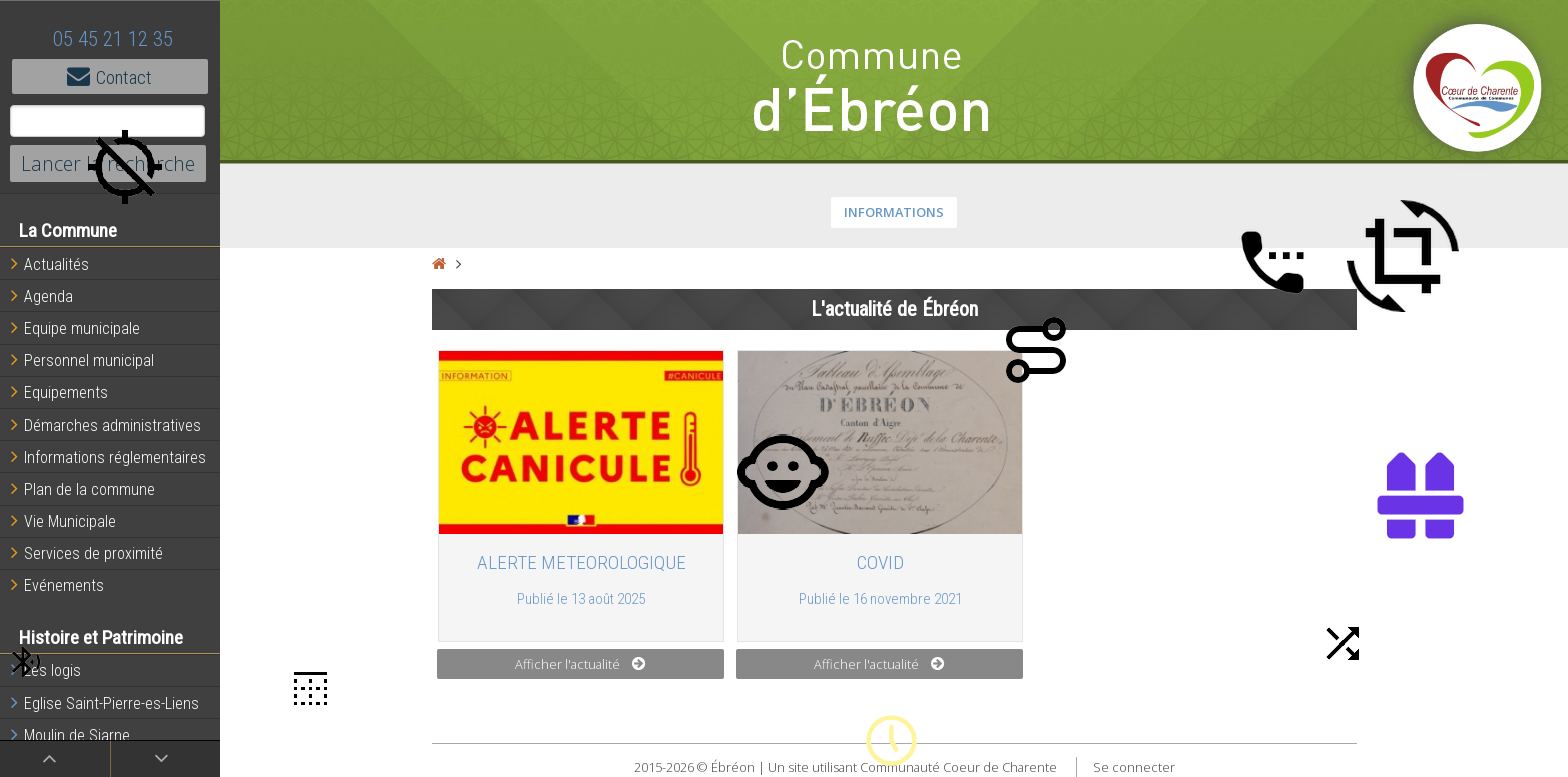 The image size is (1568, 777). I want to click on view directions or navigation route, so click(1036, 350).